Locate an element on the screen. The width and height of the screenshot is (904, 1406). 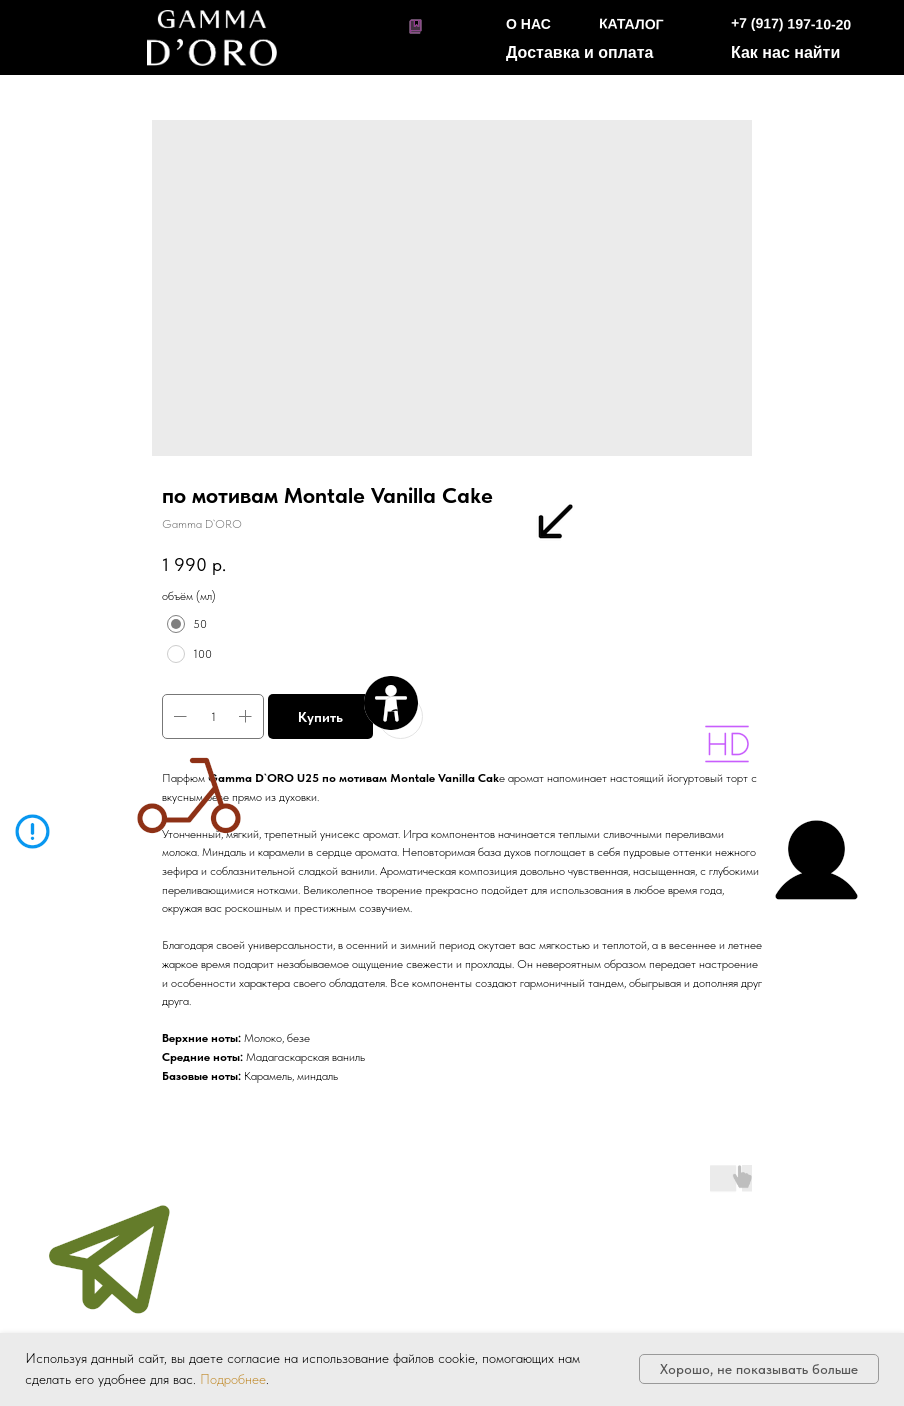
select scooter as transportation mode is located at coordinates (189, 799).